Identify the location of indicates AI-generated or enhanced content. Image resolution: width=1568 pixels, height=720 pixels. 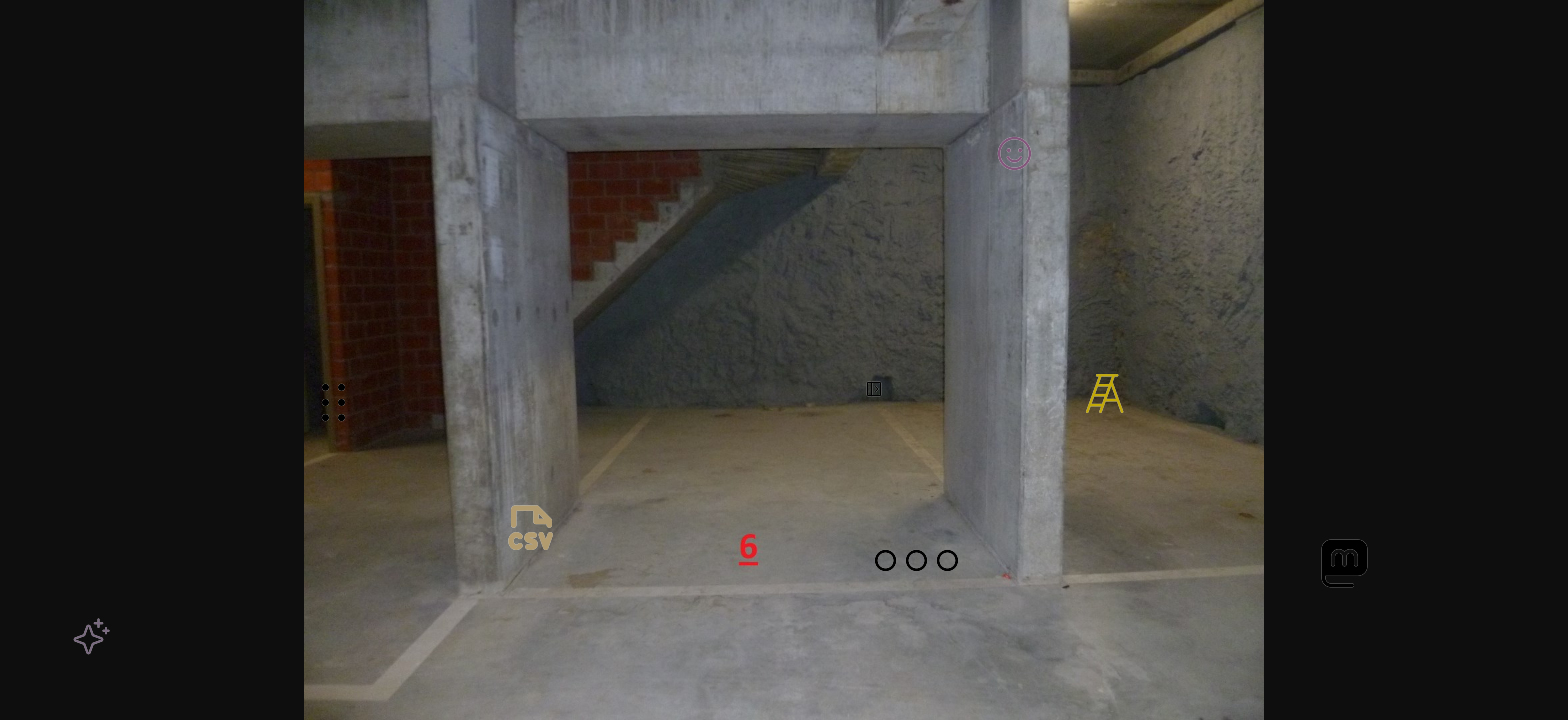
(91, 637).